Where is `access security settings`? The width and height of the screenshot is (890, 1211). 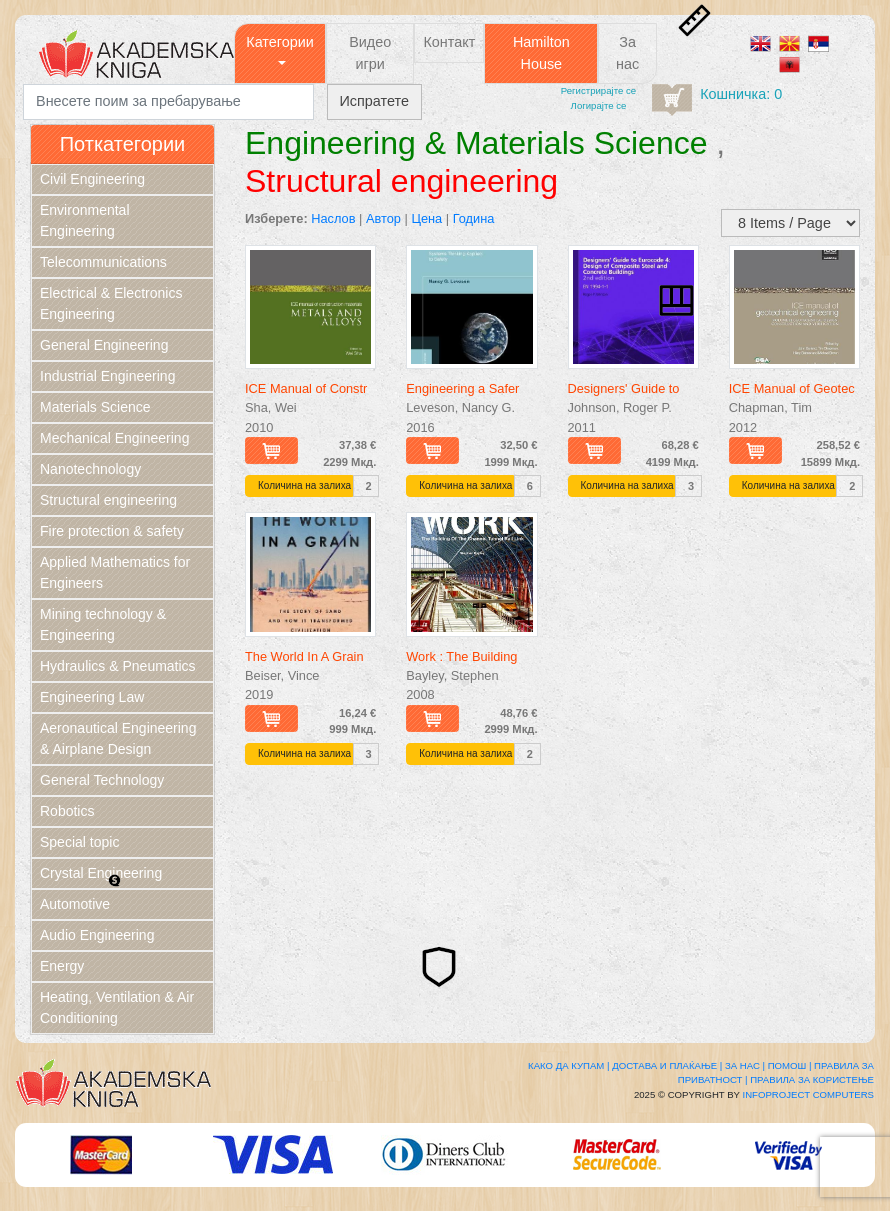 access security settings is located at coordinates (439, 967).